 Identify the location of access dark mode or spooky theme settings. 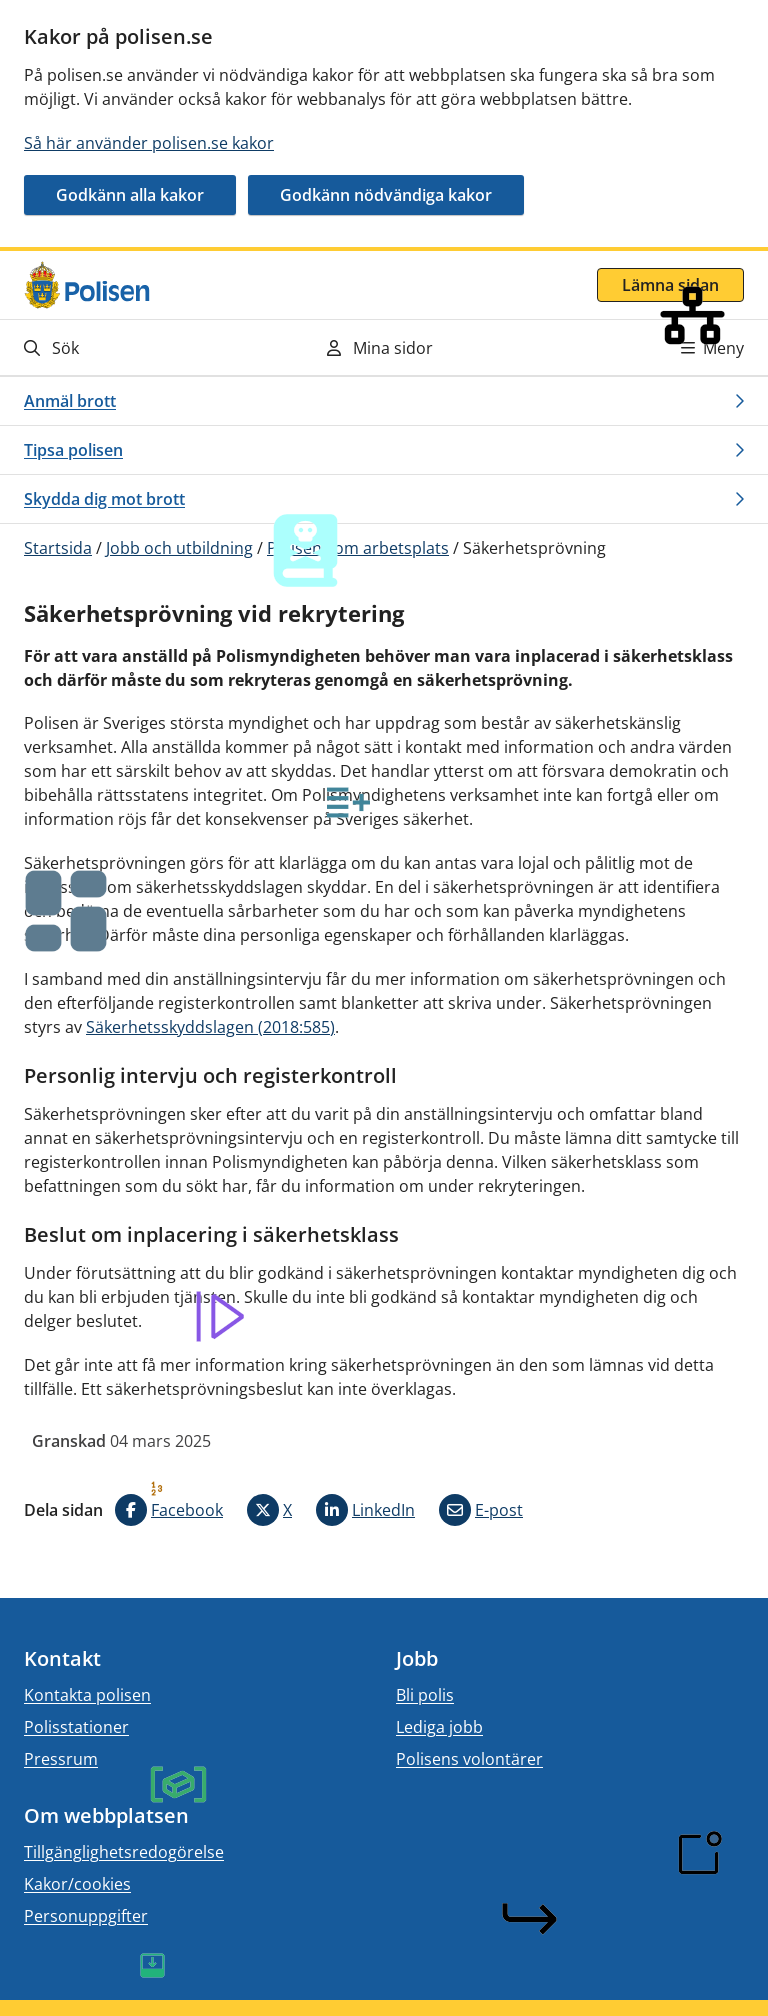
(305, 550).